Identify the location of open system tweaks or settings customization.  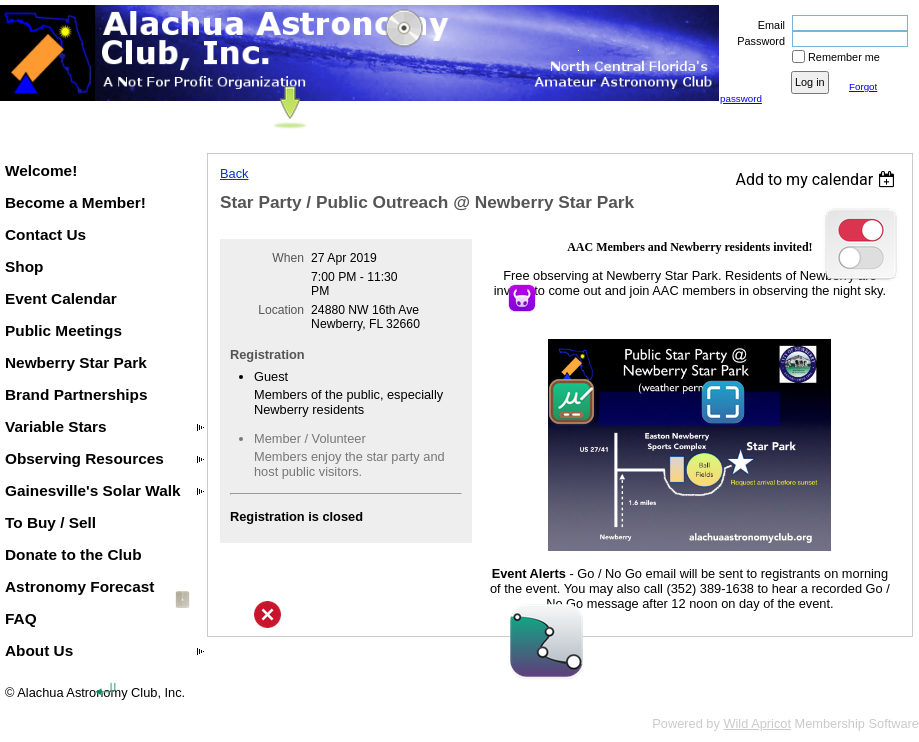
(861, 244).